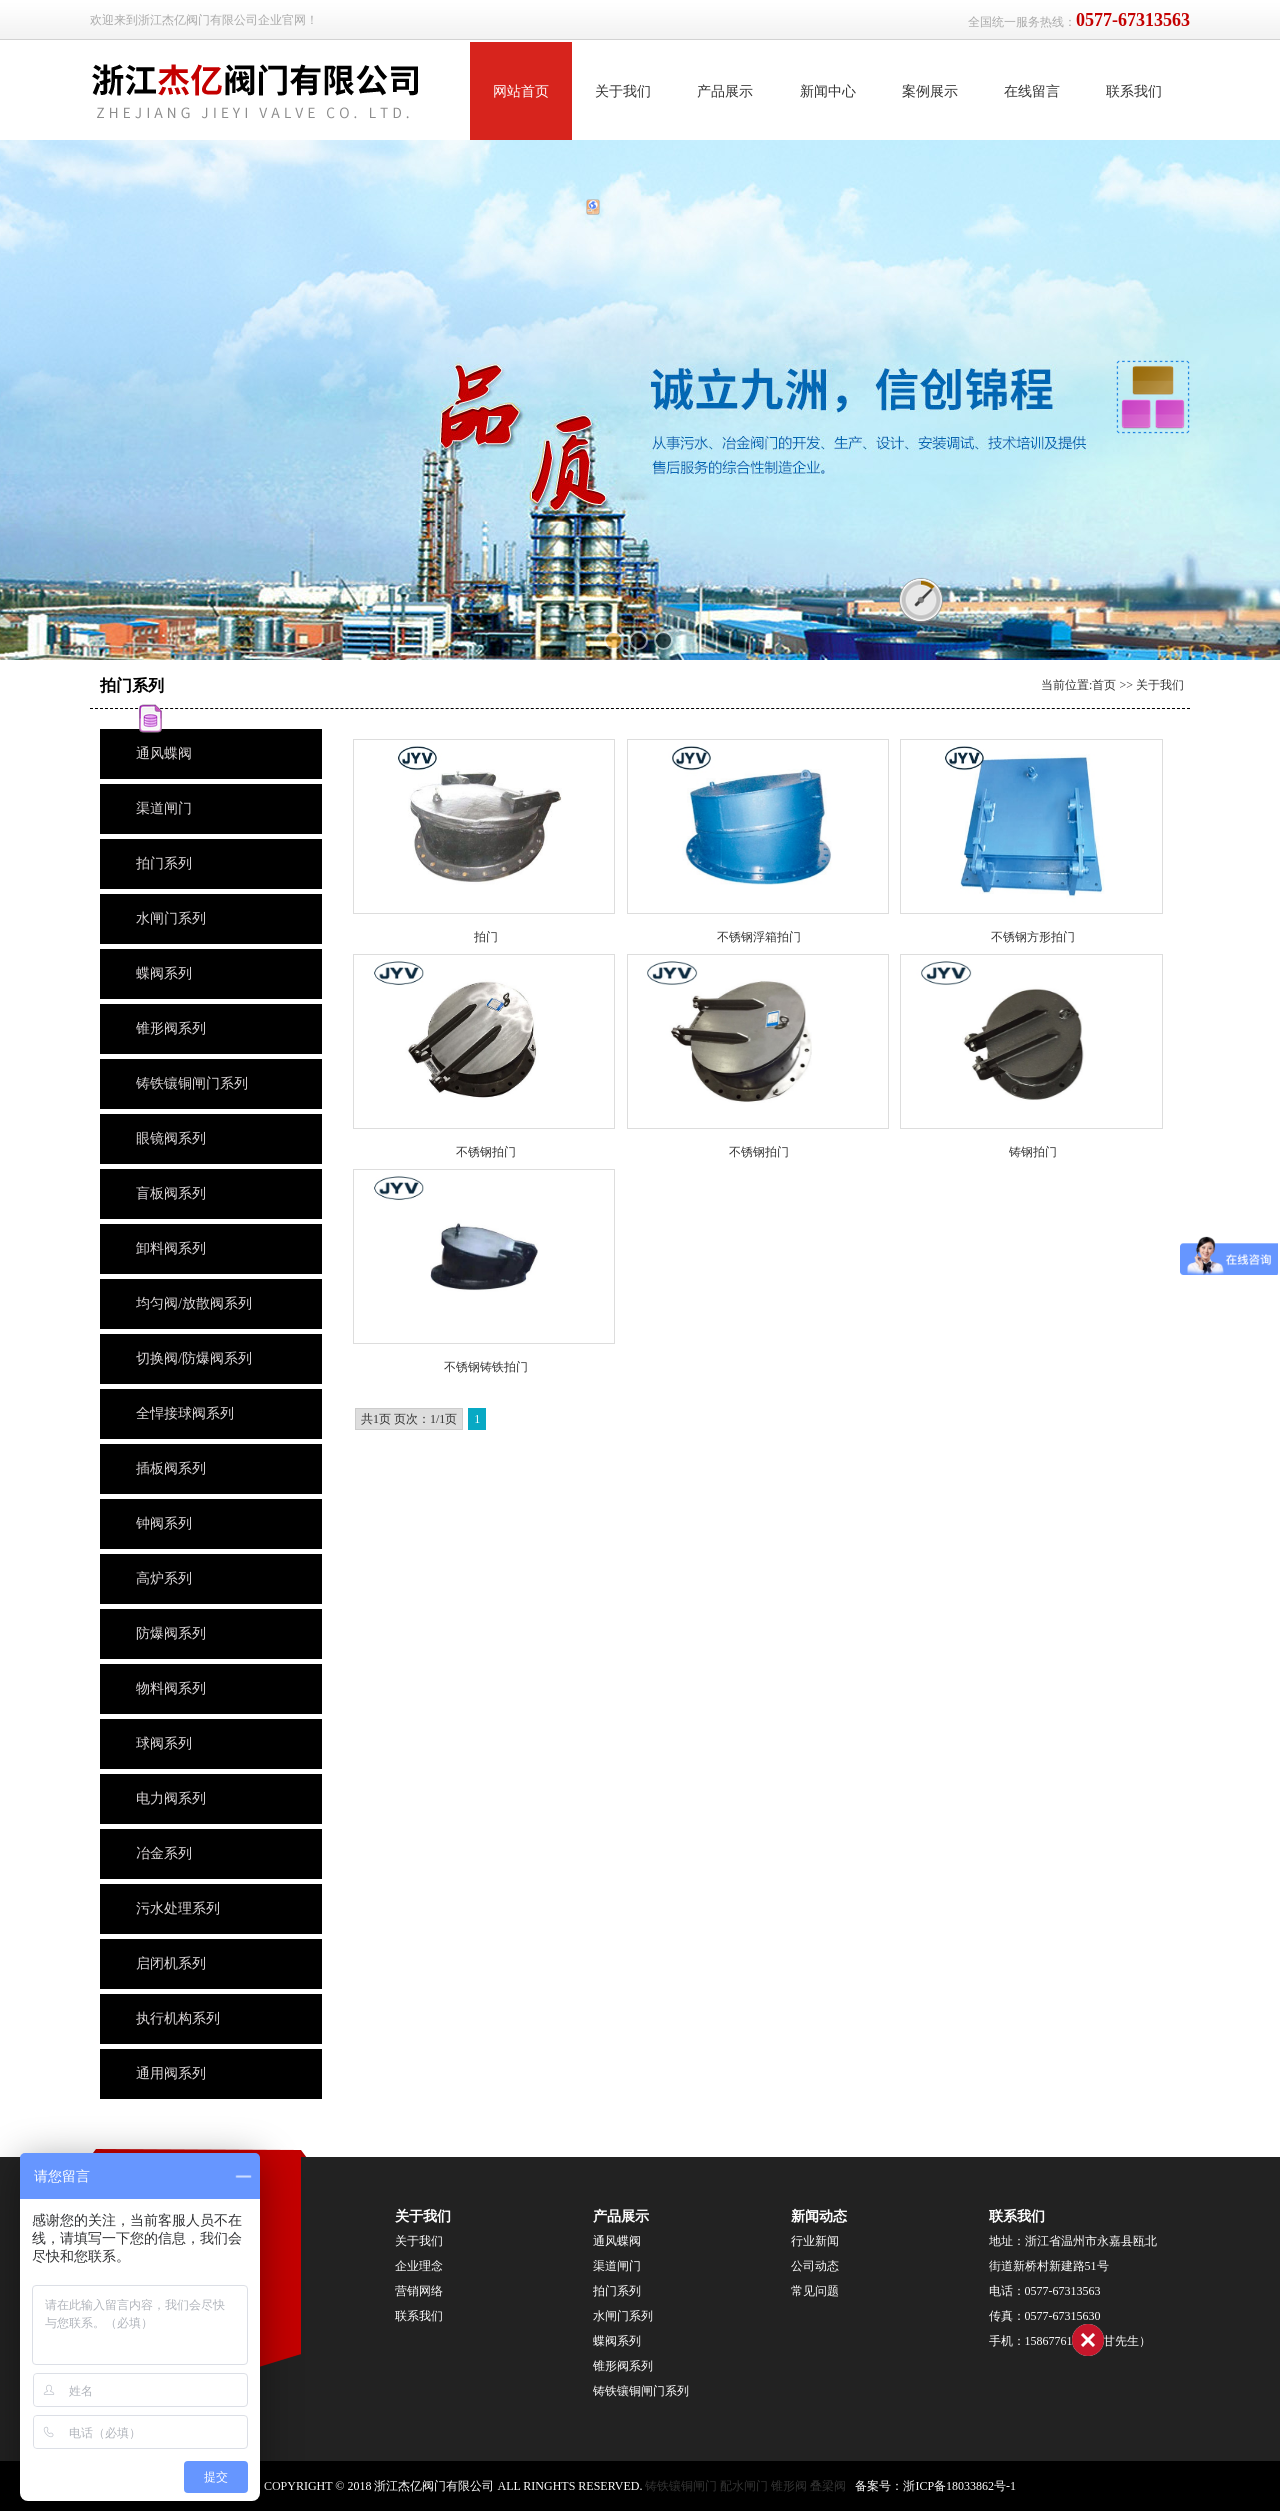 The width and height of the screenshot is (1280, 2511). What do you see at coordinates (921, 600) in the screenshot?
I see `open sysprof system profiler application` at bounding box center [921, 600].